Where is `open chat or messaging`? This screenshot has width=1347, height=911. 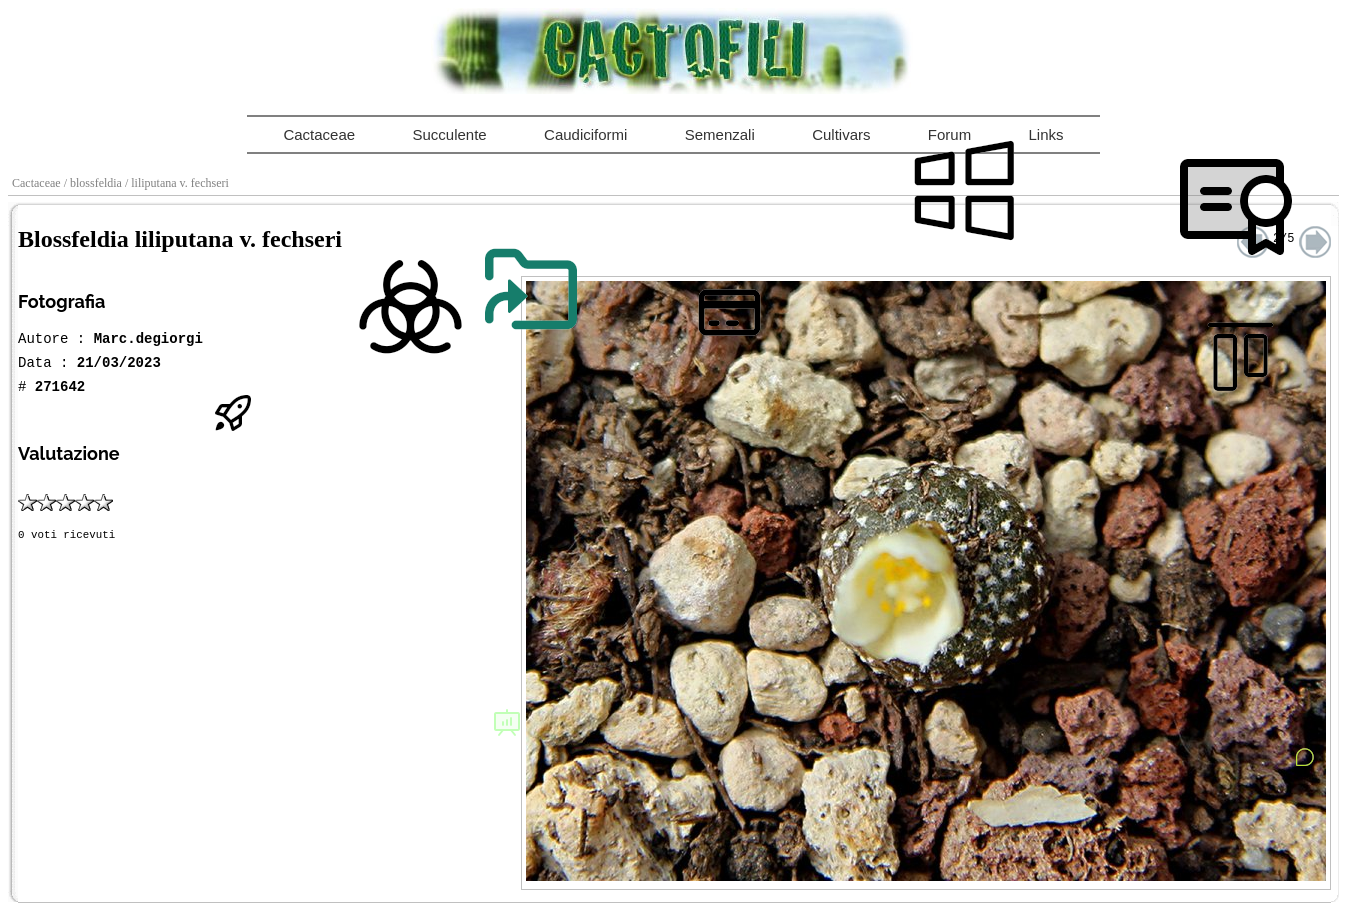
open chat or messaging is located at coordinates (1304, 757).